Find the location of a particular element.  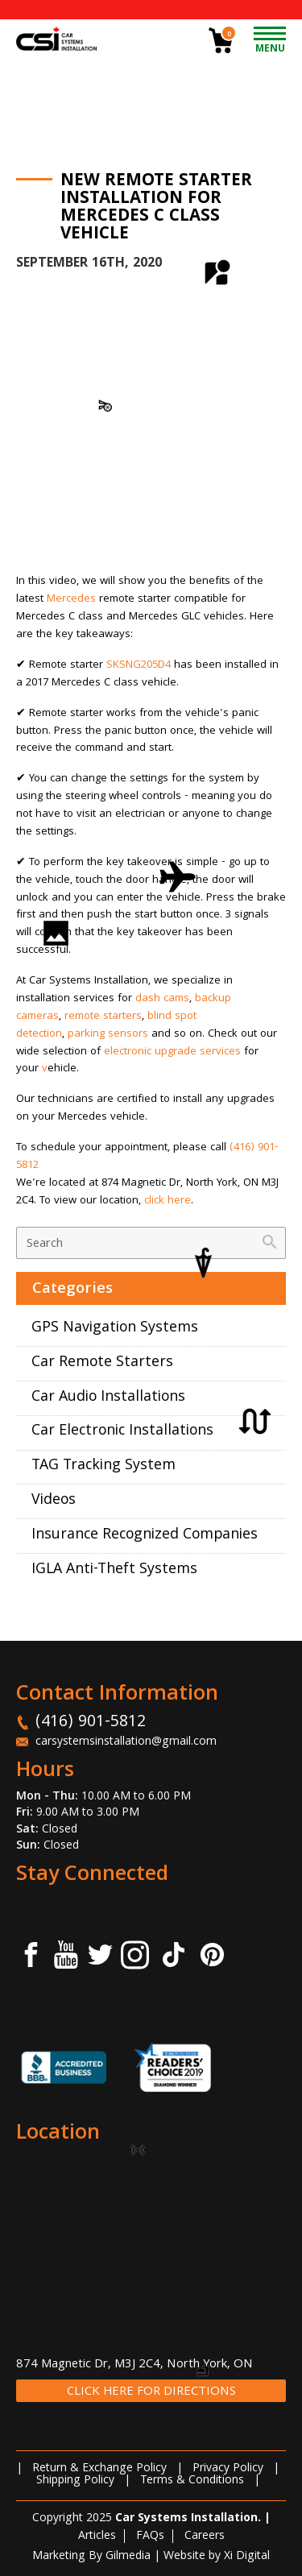

enable airplane mode is located at coordinates (177, 876).